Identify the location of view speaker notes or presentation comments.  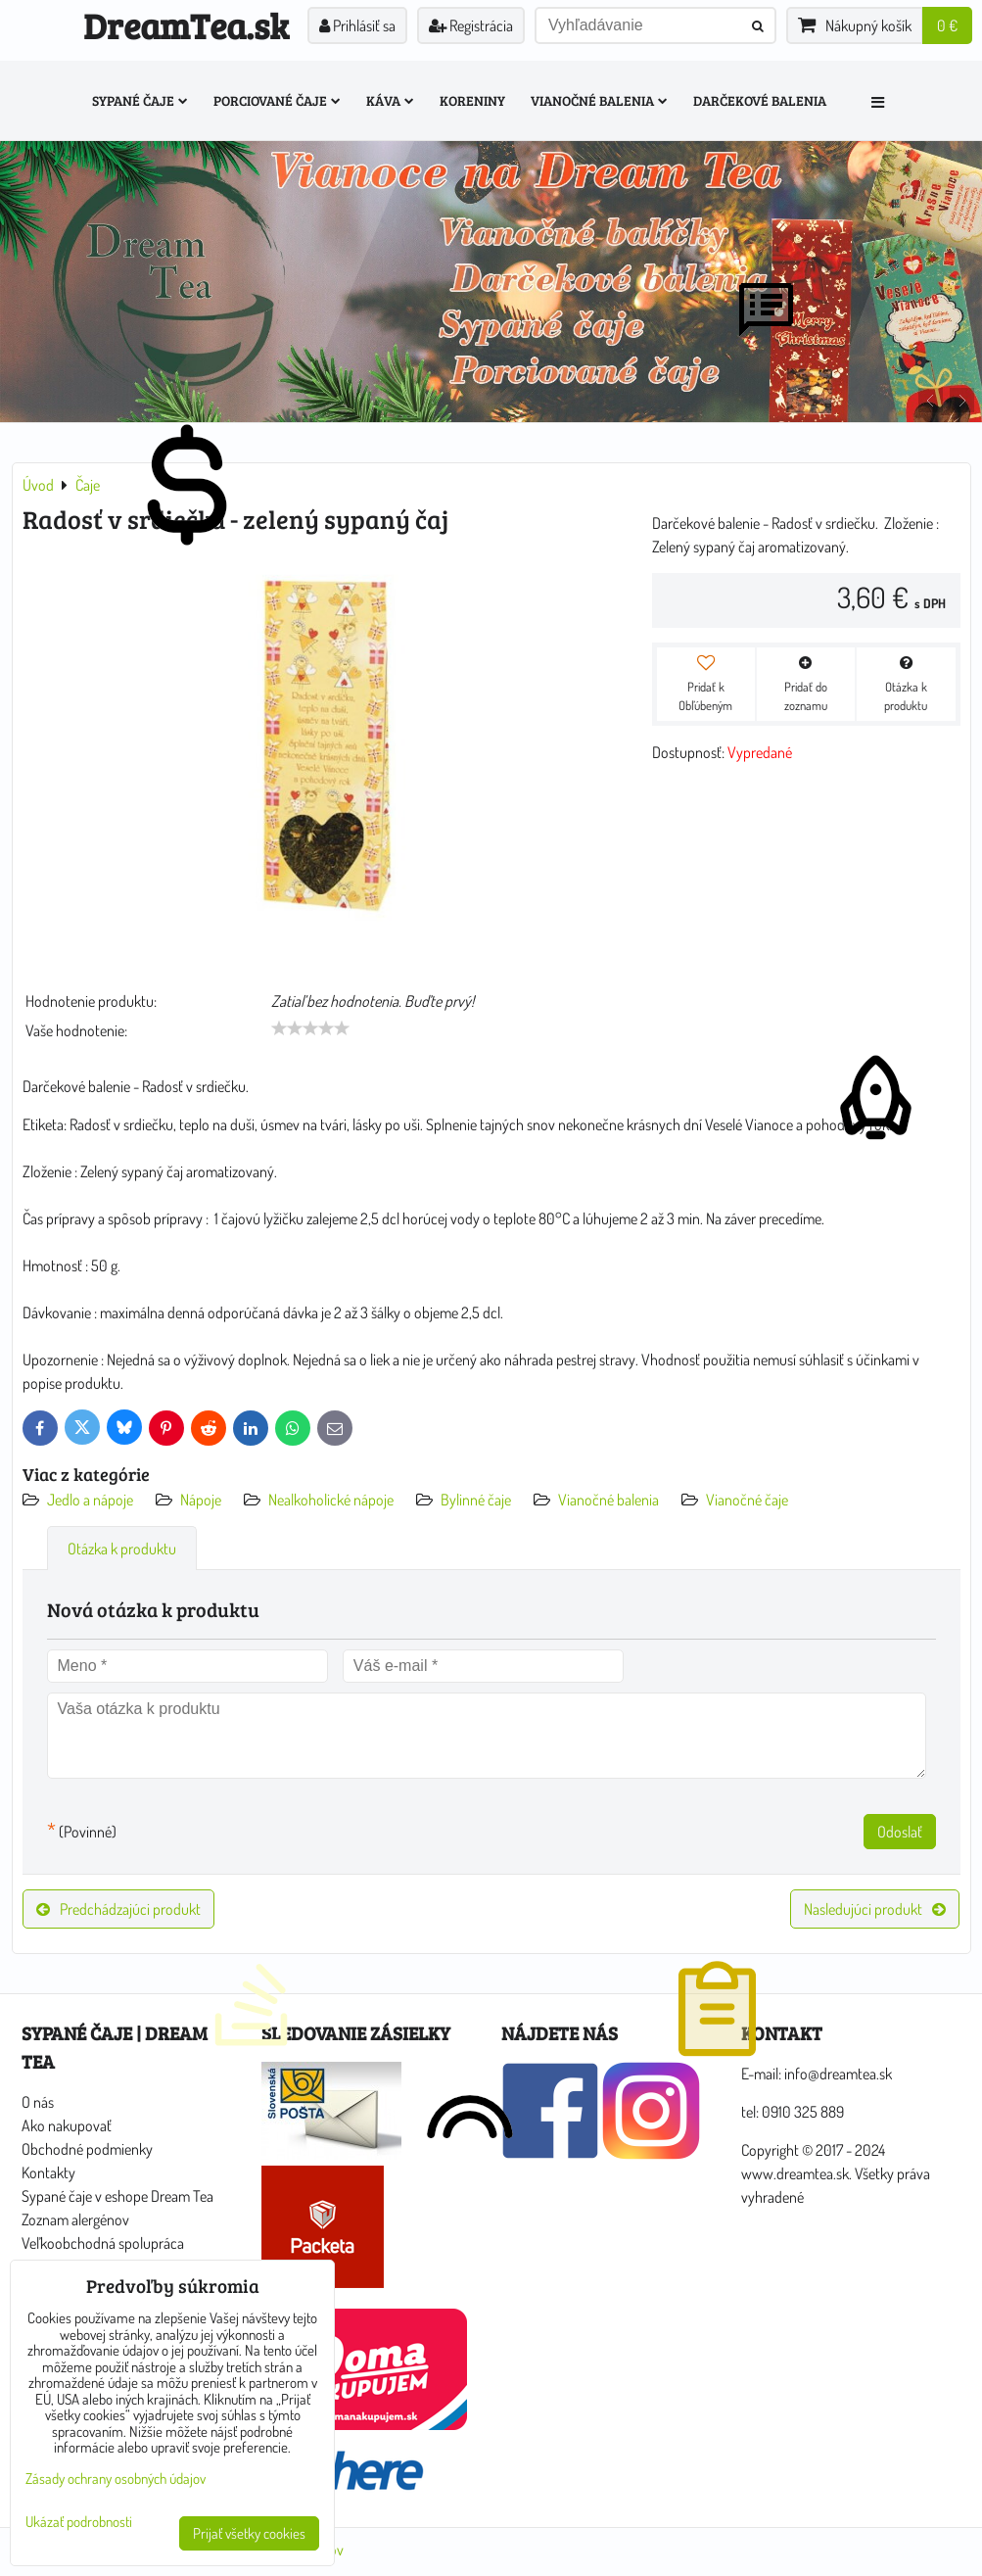
(766, 310).